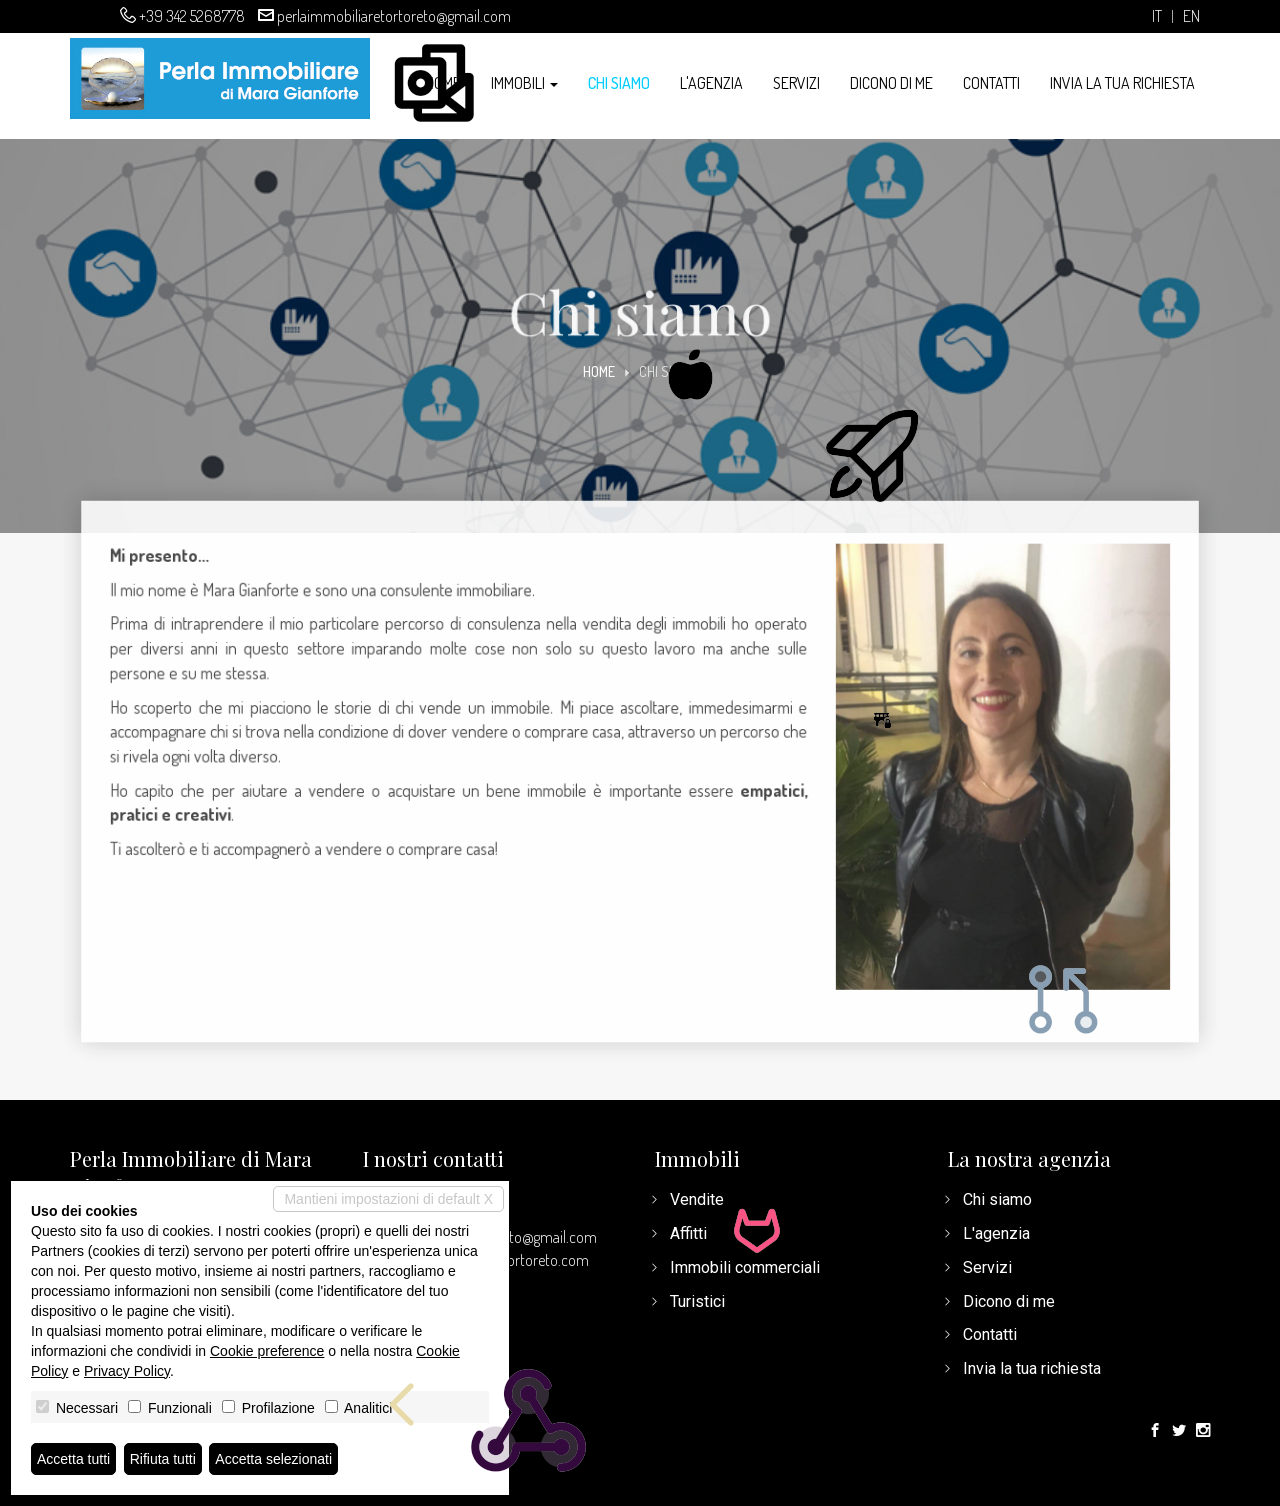 This screenshot has height=1506, width=1280. What do you see at coordinates (435, 83) in the screenshot?
I see `open Microsoft Outlook email` at bounding box center [435, 83].